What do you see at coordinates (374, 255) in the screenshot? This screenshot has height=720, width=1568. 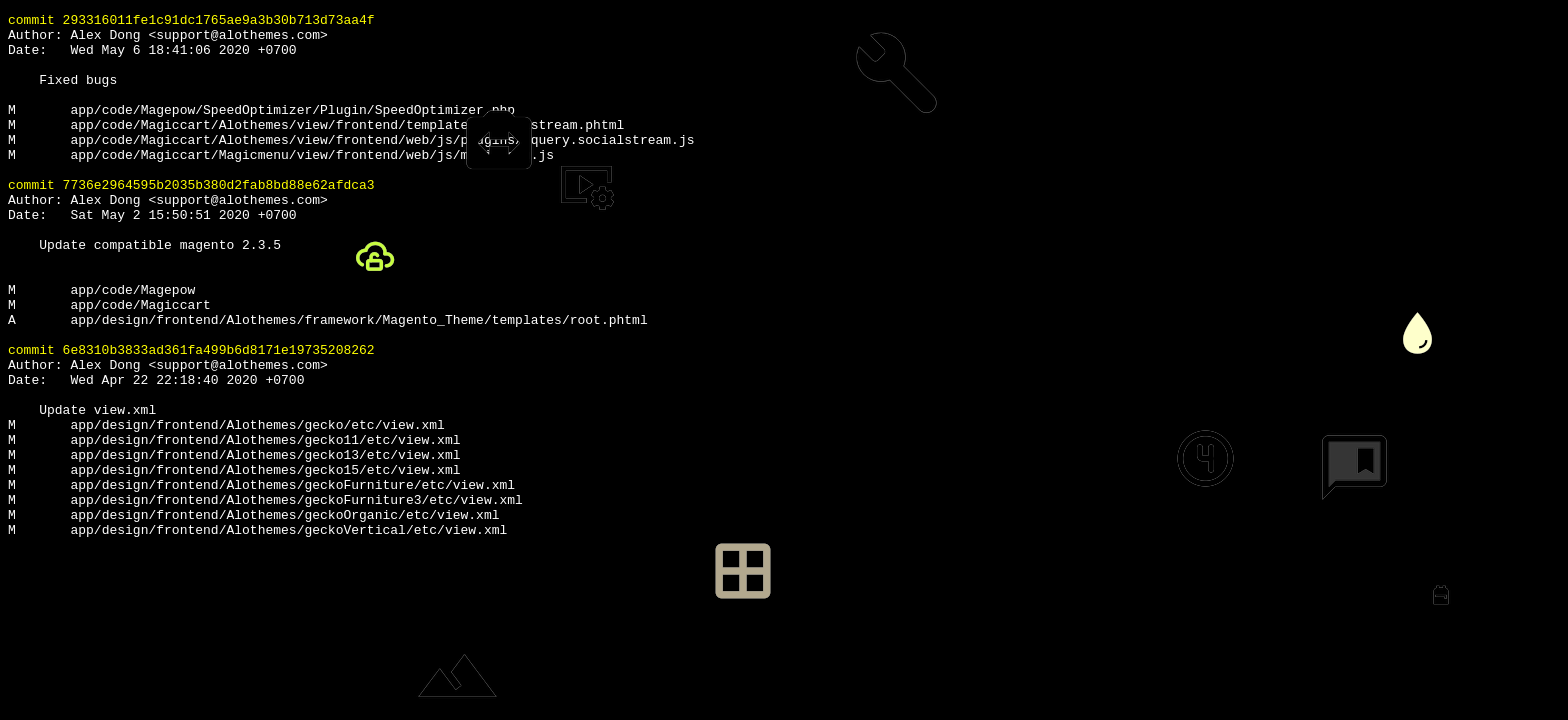 I see `cloud storage with unlocked security` at bounding box center [374, 255].